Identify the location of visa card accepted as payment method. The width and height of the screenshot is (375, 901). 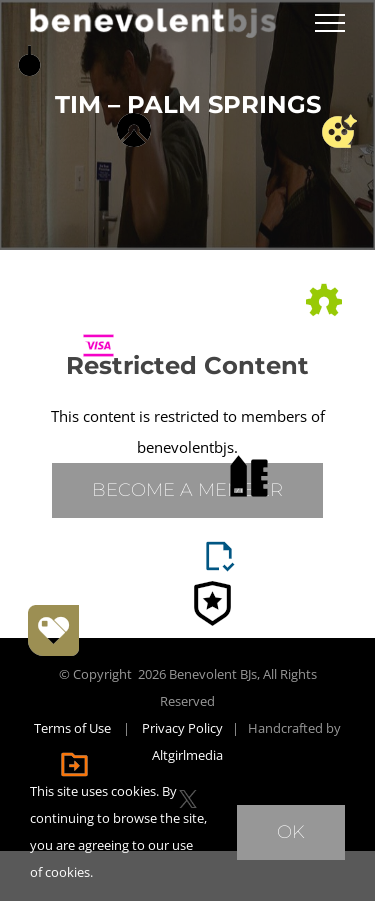
(98, 345).